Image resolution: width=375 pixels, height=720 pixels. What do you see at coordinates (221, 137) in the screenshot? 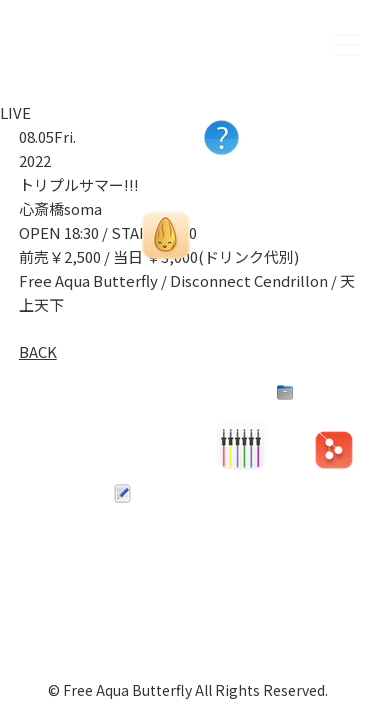
I see `open help documentation` at bounding box center [221, 137].